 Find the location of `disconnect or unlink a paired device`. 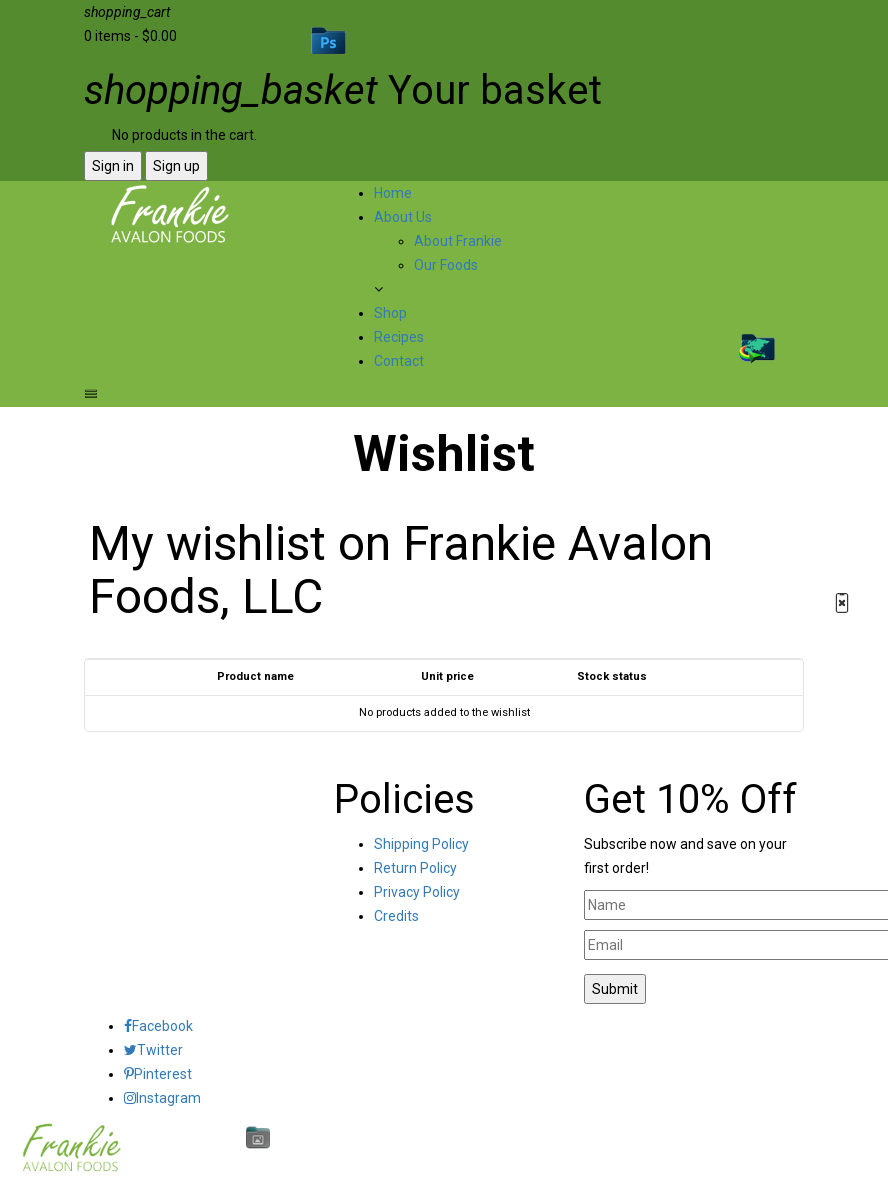

disconnect or unlink a paired device is located at coordinates (842, 603).